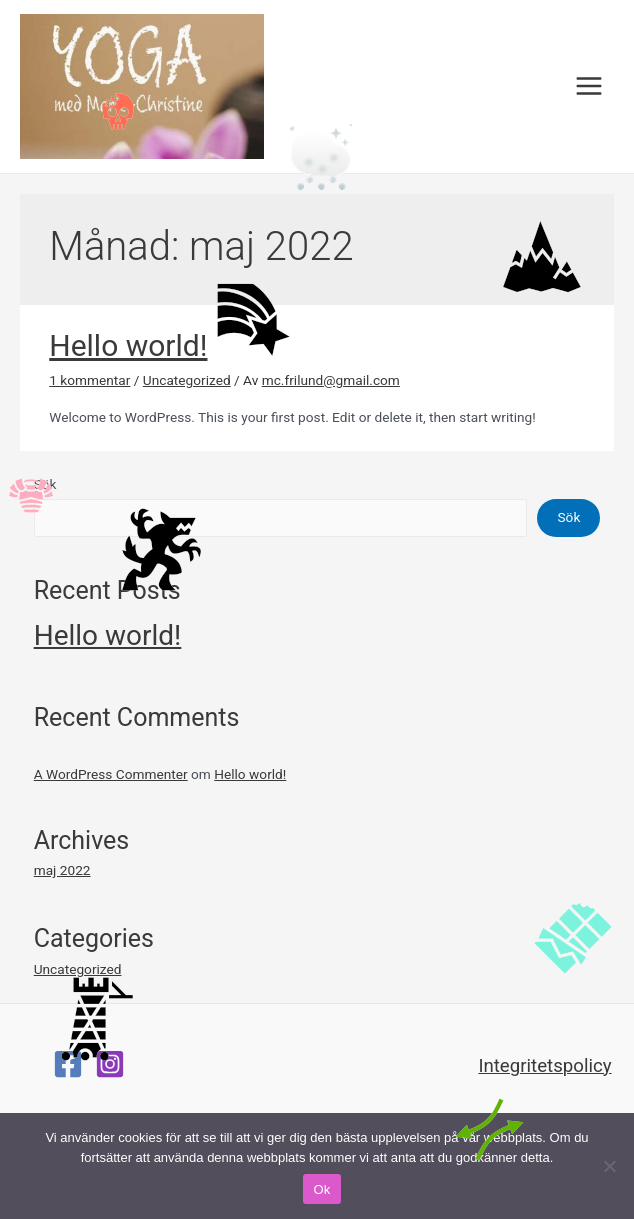 This screenshot has height=1219, width=634. Describe the element at coordinates (256, 322) in the screenshot. I see `indicates a special achievement or rare reward` at that location.